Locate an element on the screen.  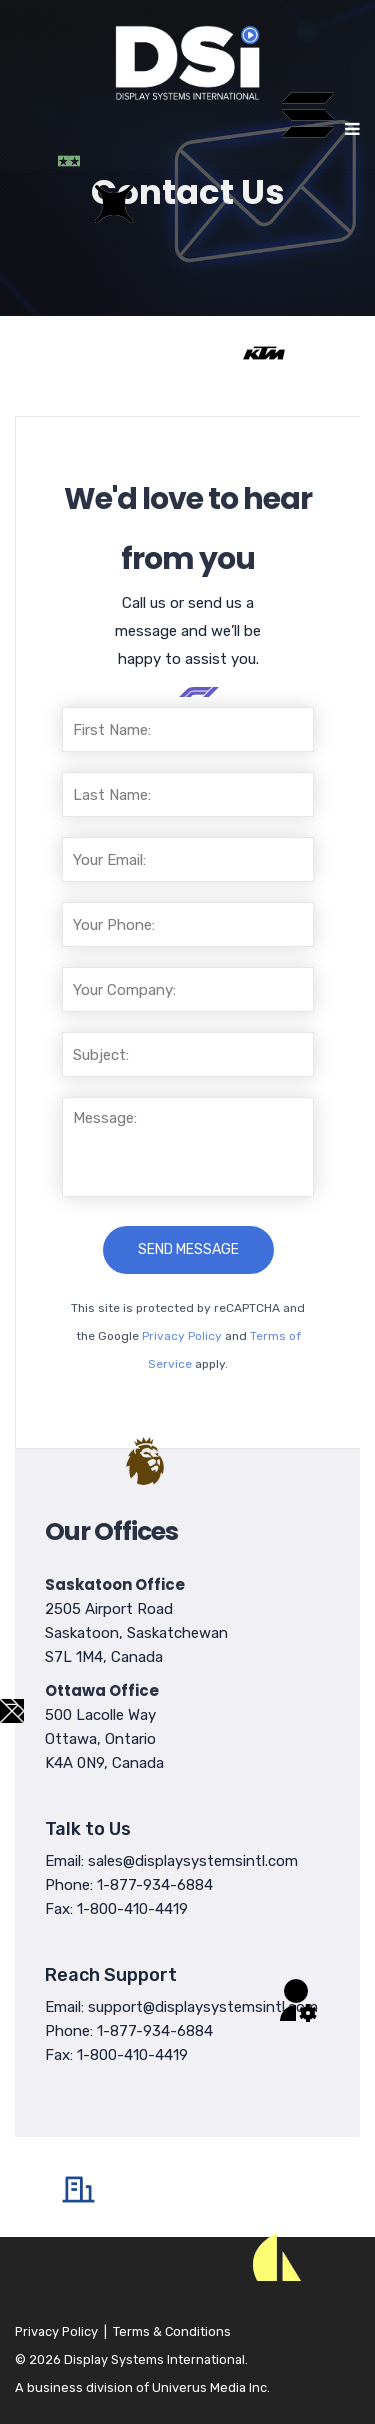
tamiya brand logo is located at coordinates (69, 161).